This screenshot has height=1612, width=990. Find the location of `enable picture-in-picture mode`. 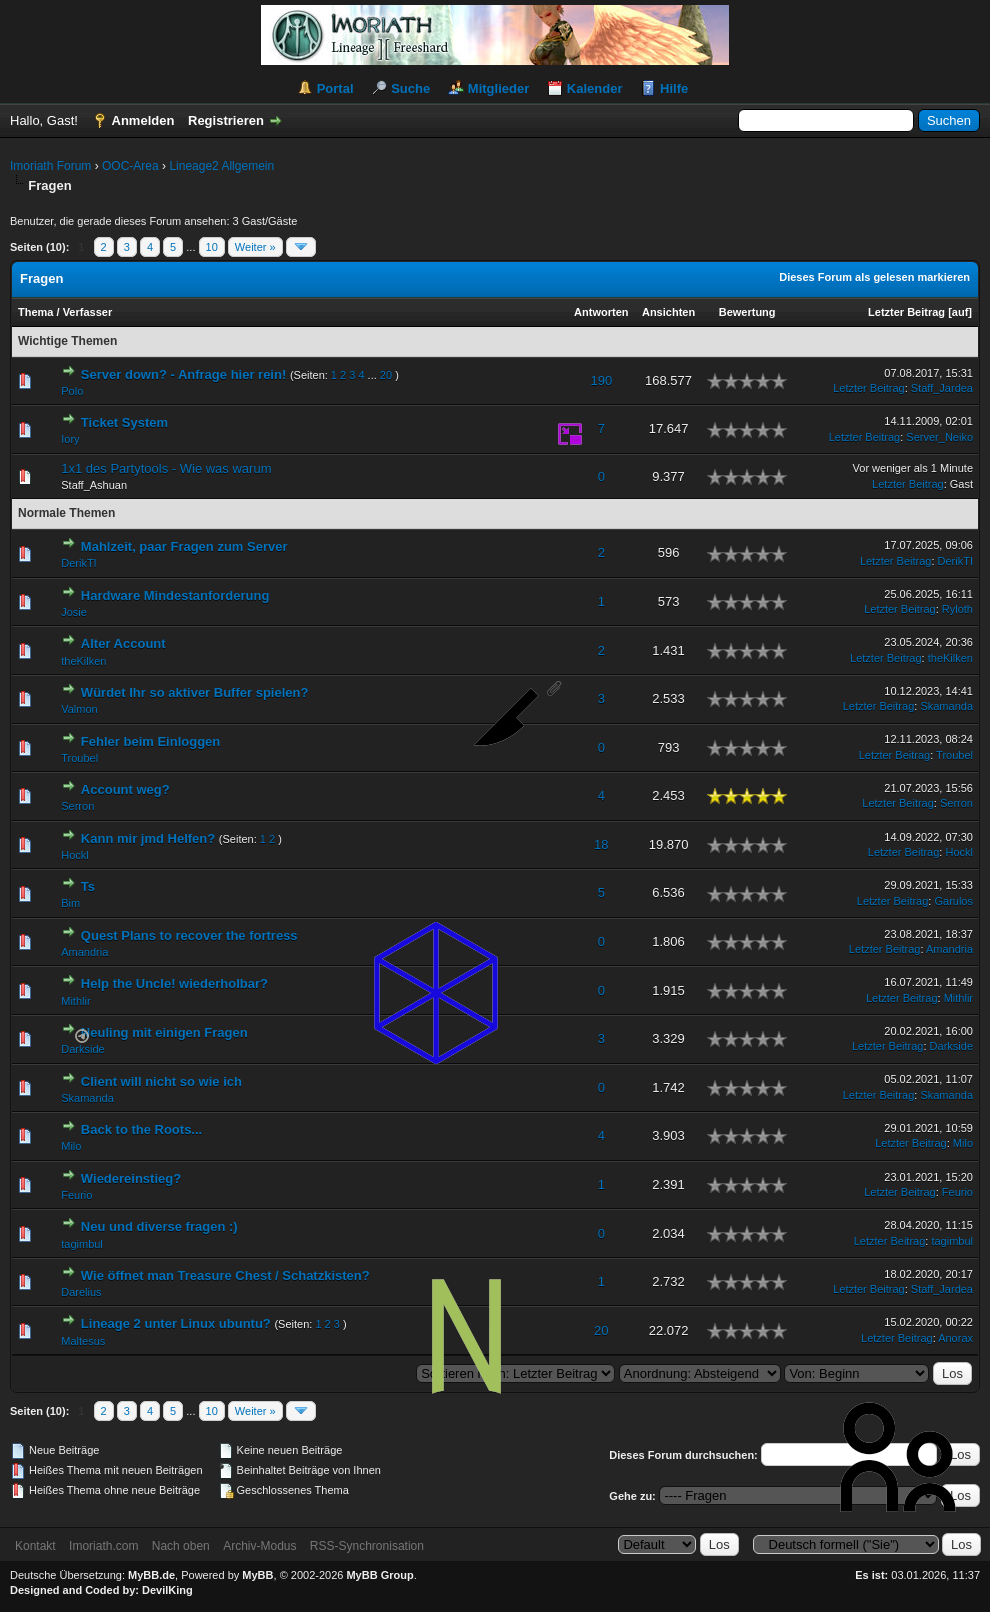

enable picture-in-picture mode is located at coordinates (570, 434).